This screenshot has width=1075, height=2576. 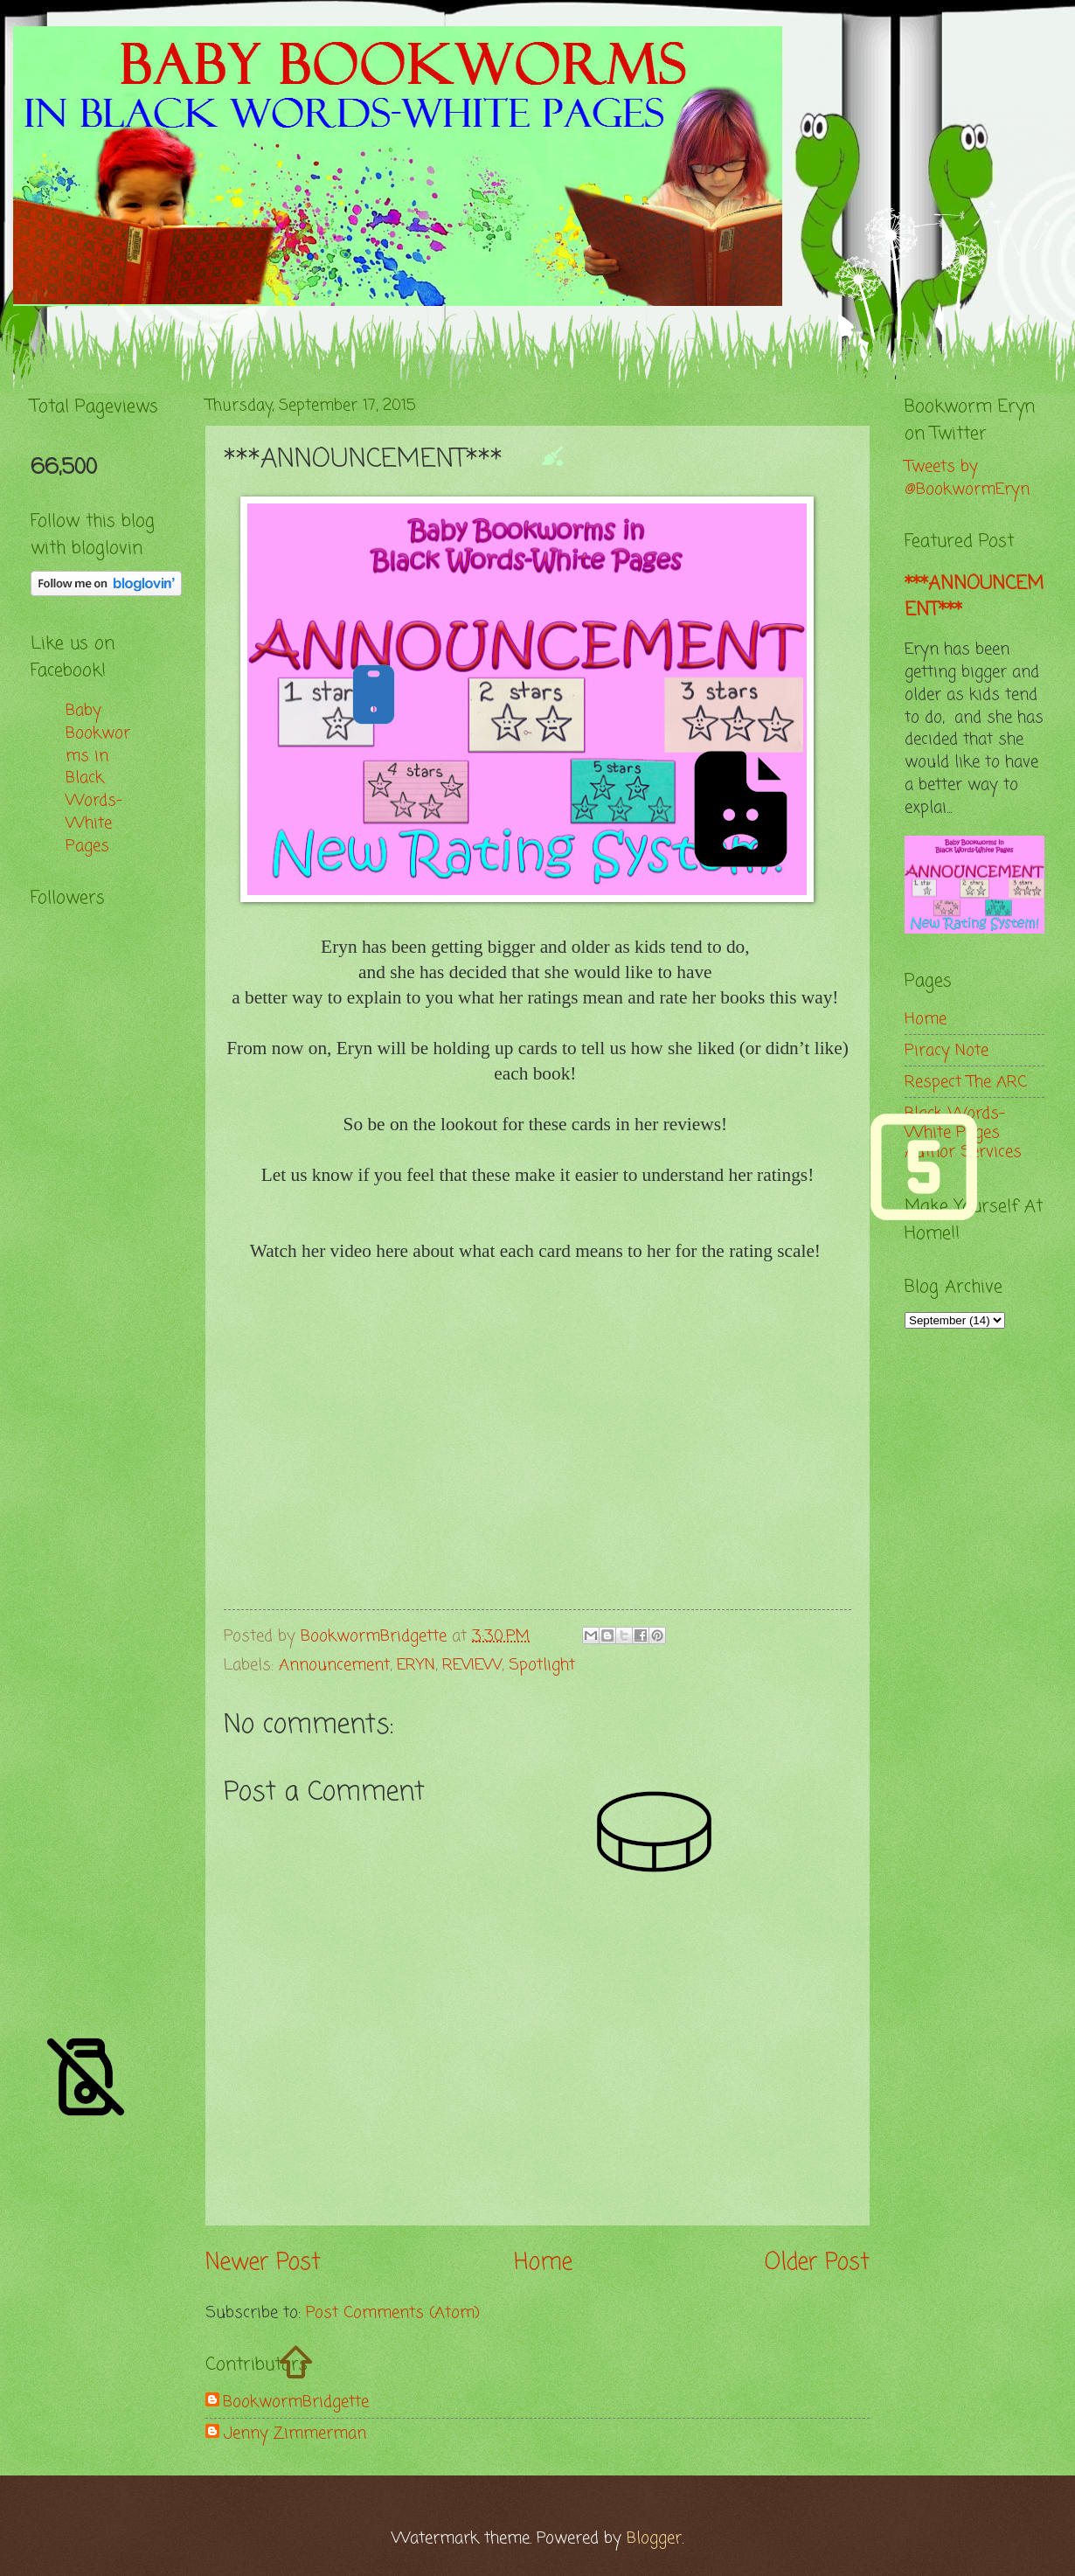 What do you see at coordinates (295, 2363) in the screenshot?
I see `upload a file or content` at bounding box center [295, 2363].